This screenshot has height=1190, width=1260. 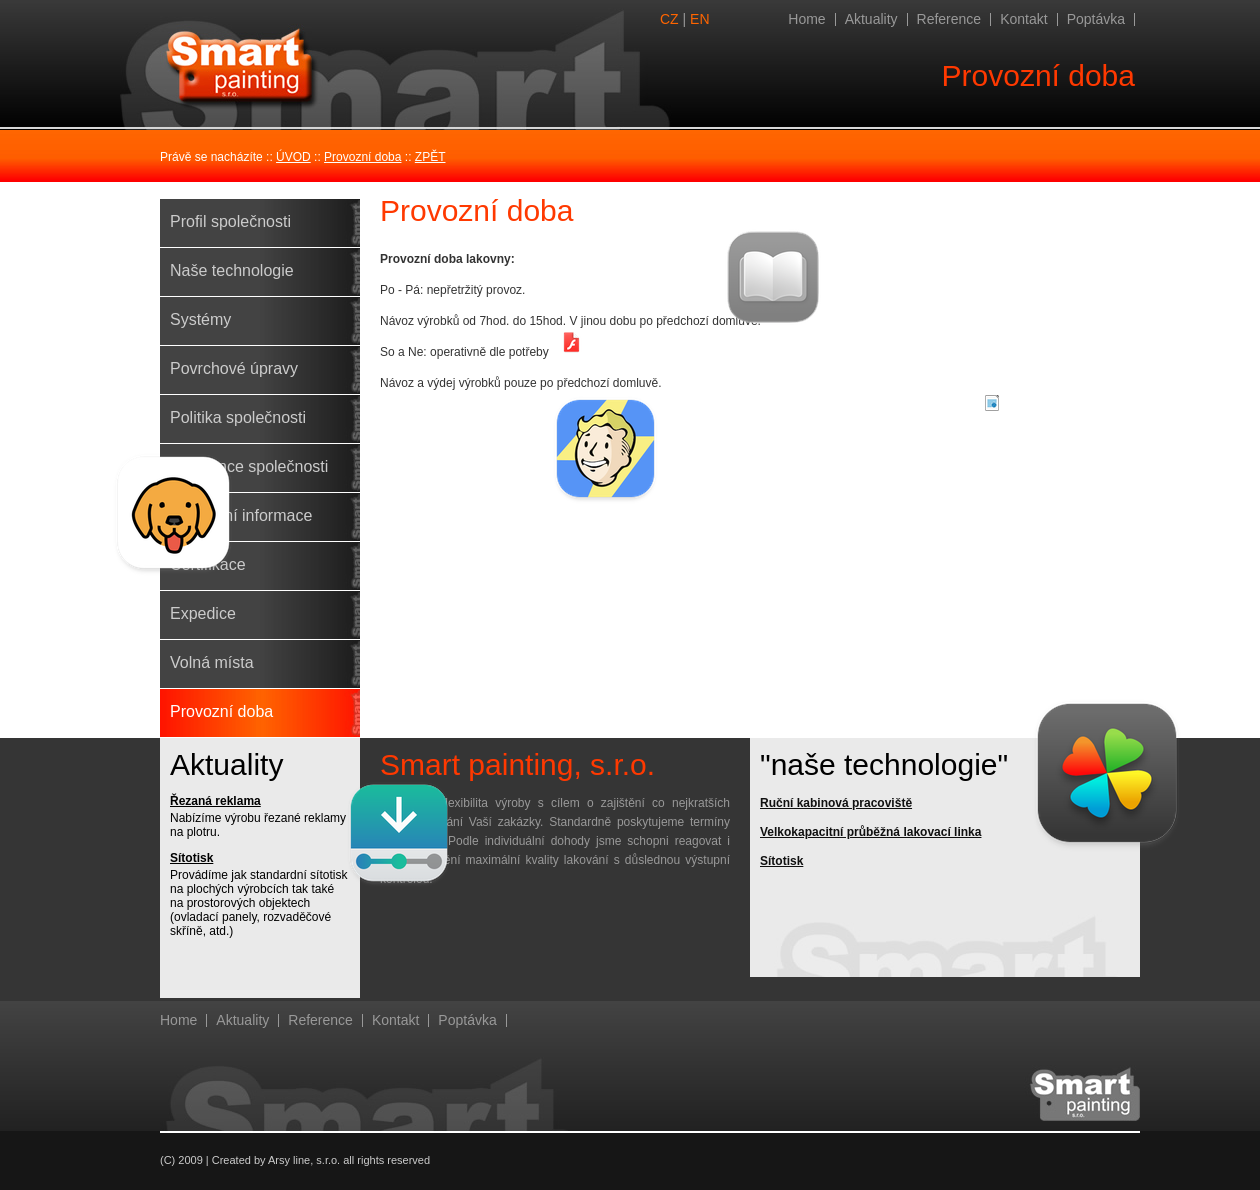 What do you see at coordinates (399, 833) in the screenshot?
I see `open the ubiquity installer application` at bounding box center [399, 833].